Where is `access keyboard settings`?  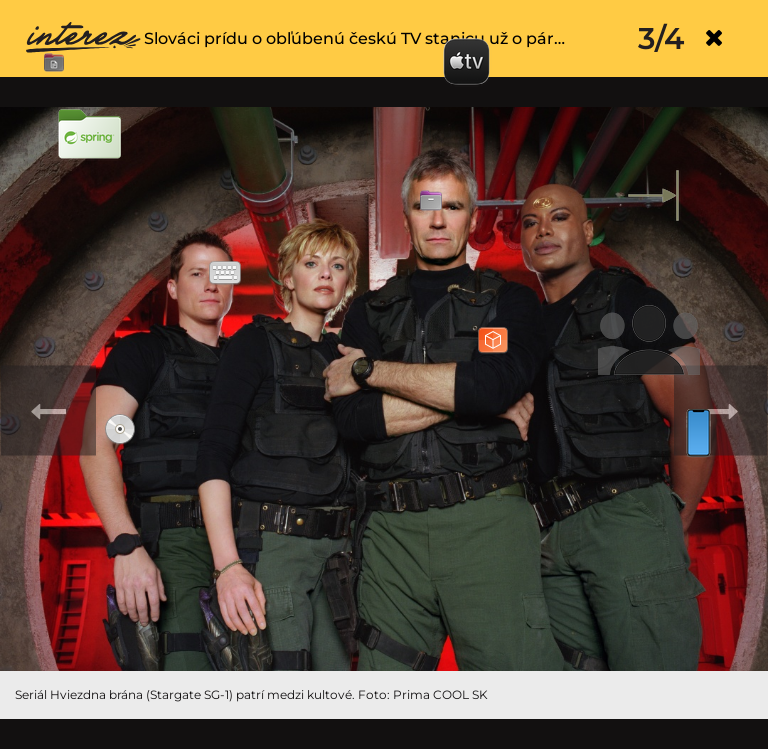 access keyboard settings is located at coordinates (225, 273).